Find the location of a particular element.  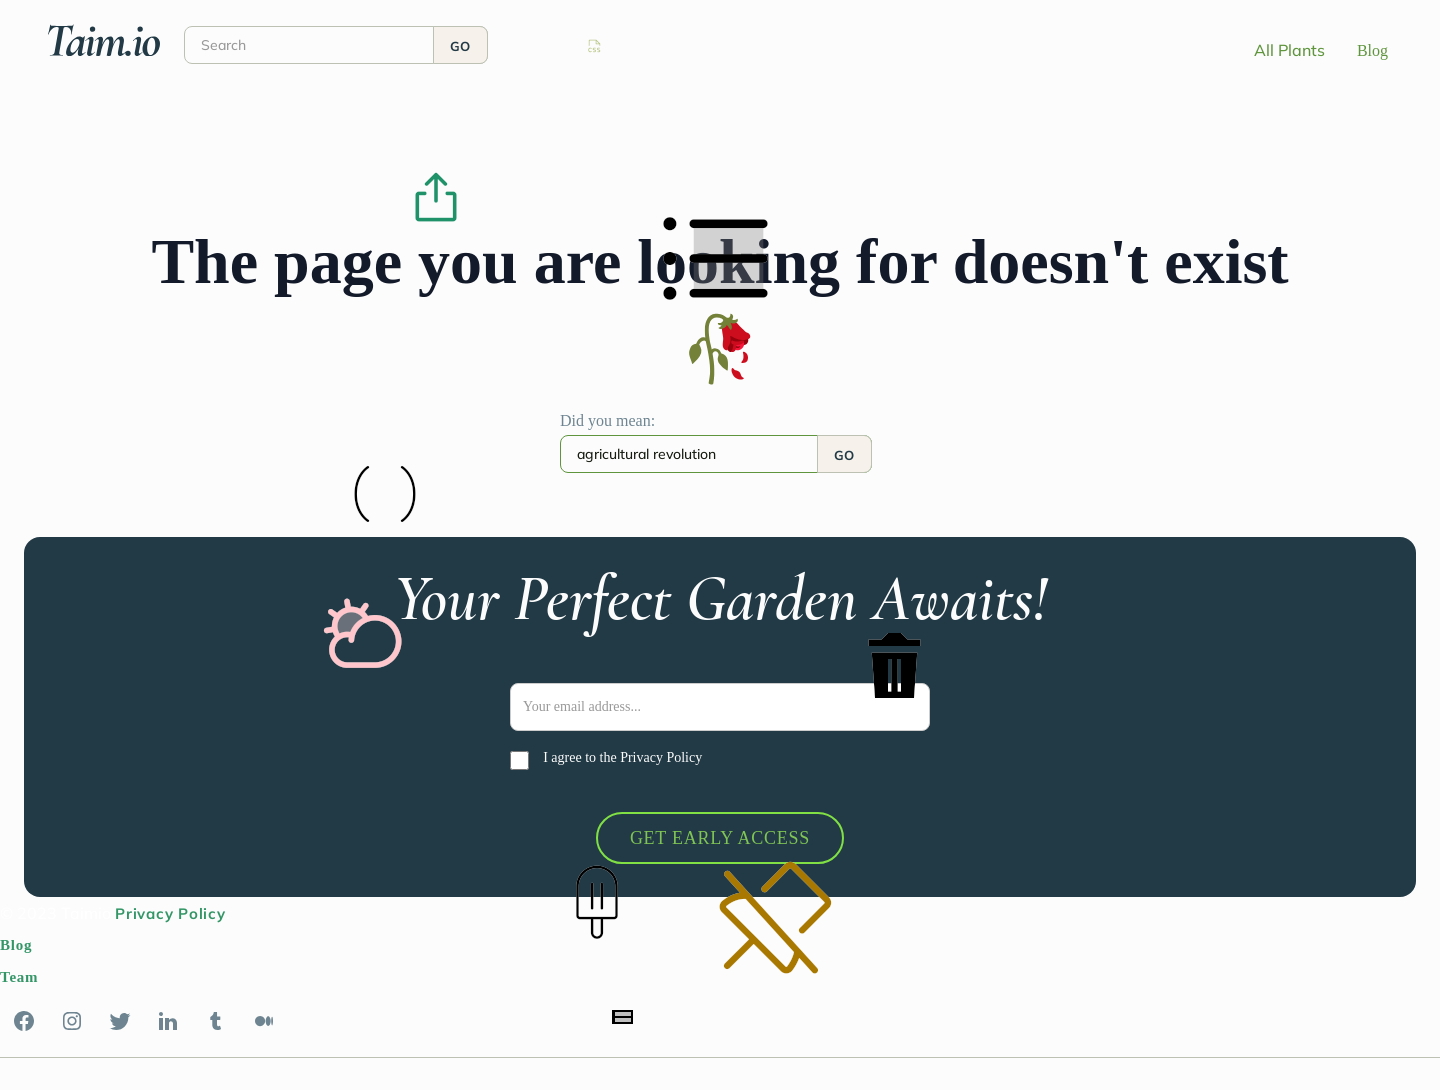

view current weather conditions is located at coordinates (362, 634).